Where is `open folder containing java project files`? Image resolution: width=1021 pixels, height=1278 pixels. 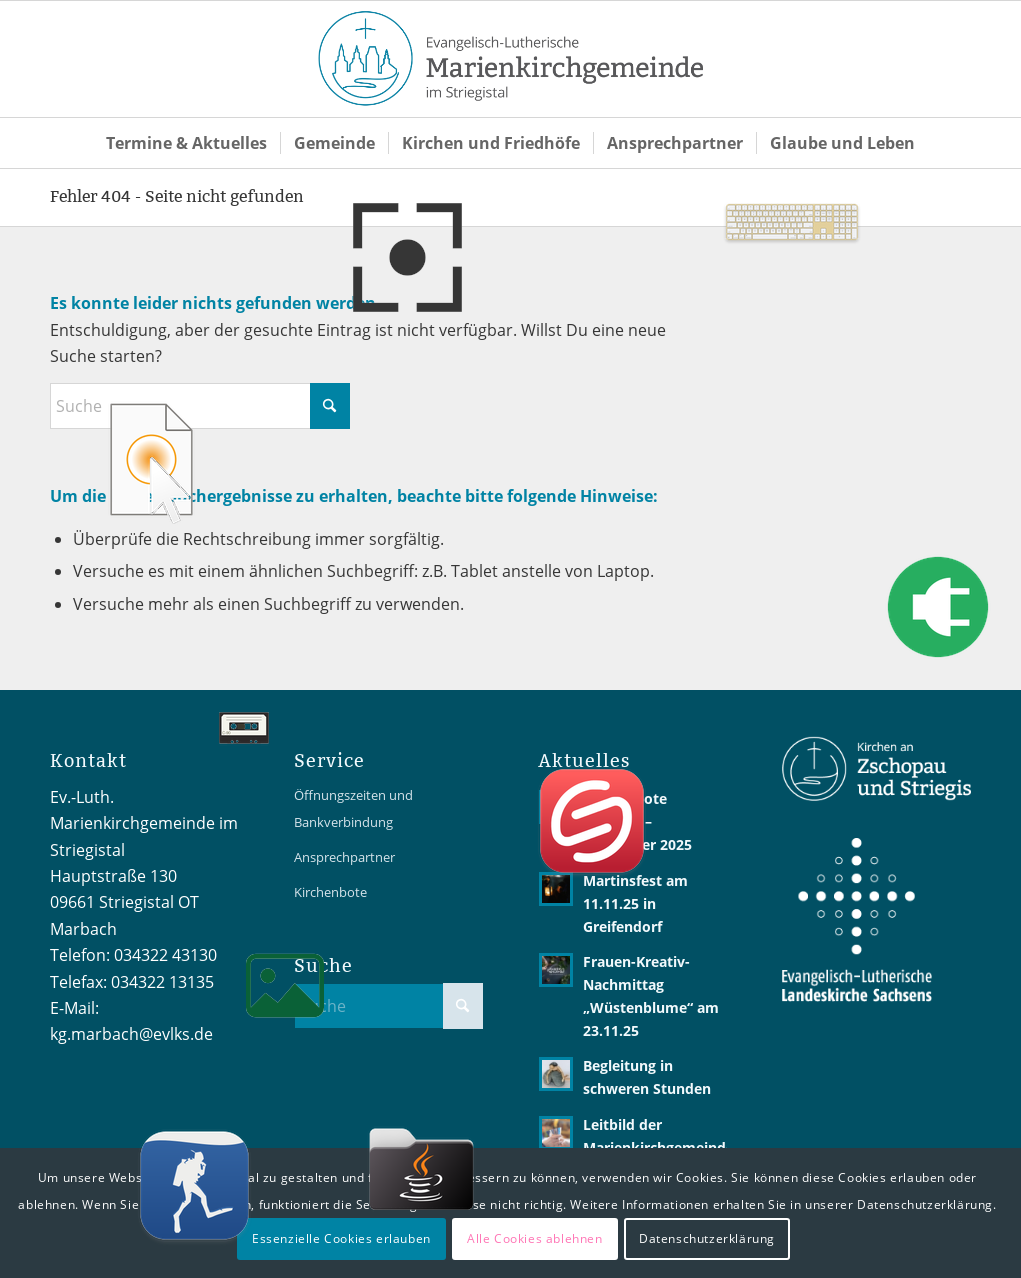 open folder containing java project files is located at coordinates (421, 1172).